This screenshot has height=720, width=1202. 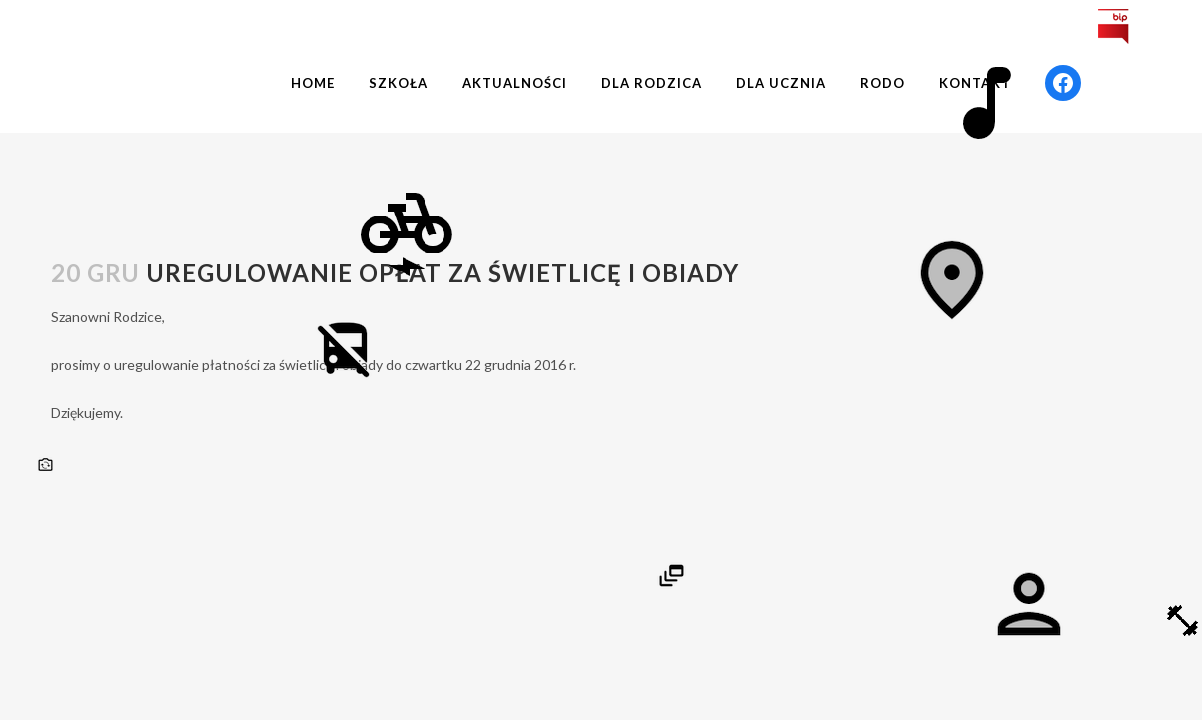 I want to click on find nearby electric bike rentals, so click(x=406, y=234).